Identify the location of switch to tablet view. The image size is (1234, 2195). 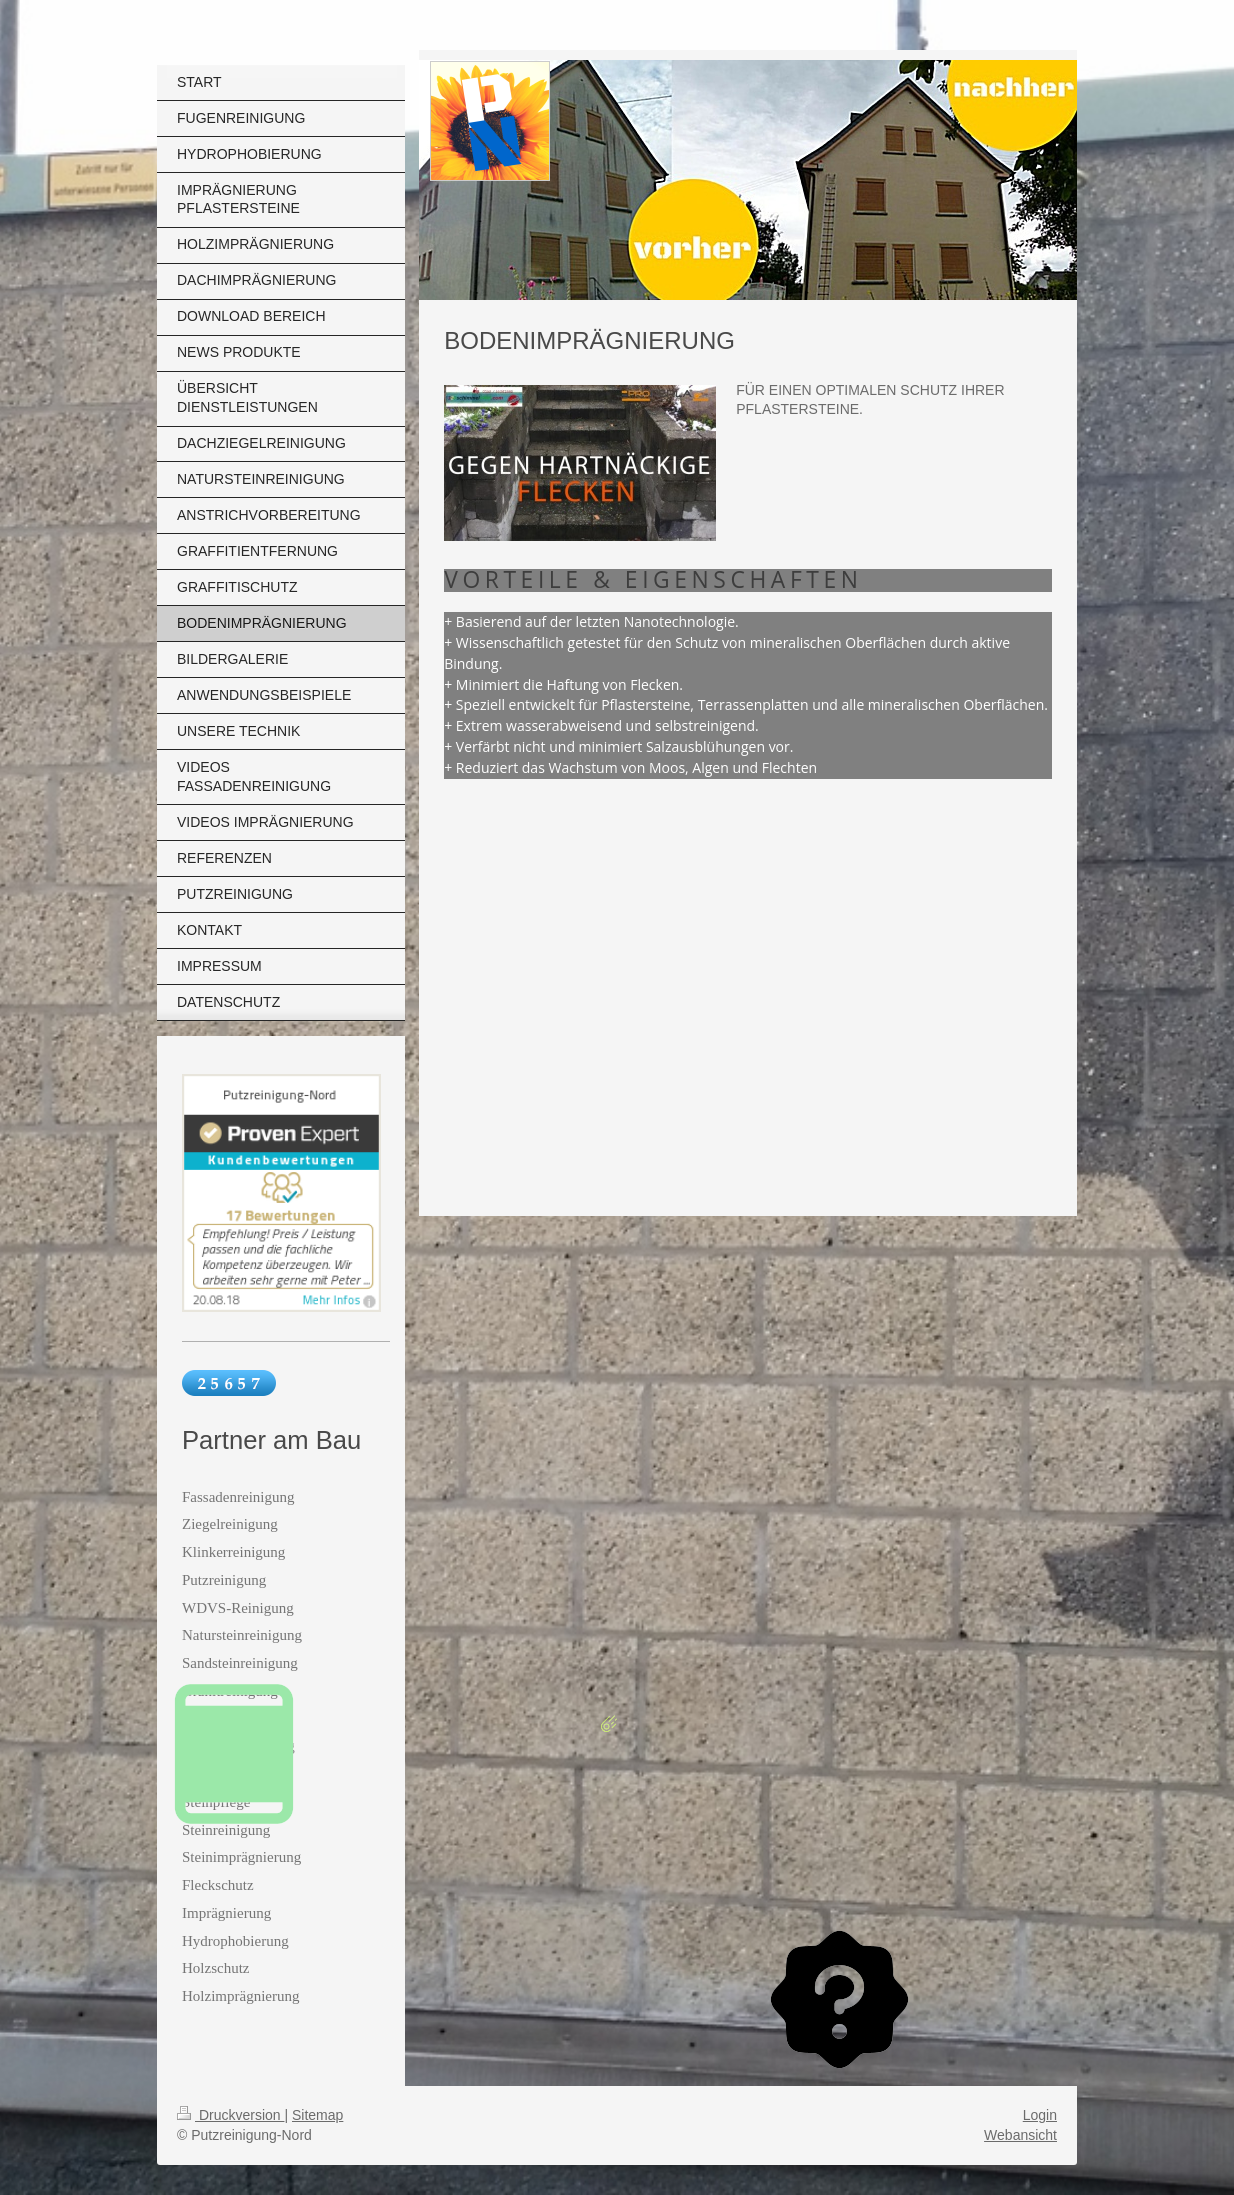
(234, 1754).